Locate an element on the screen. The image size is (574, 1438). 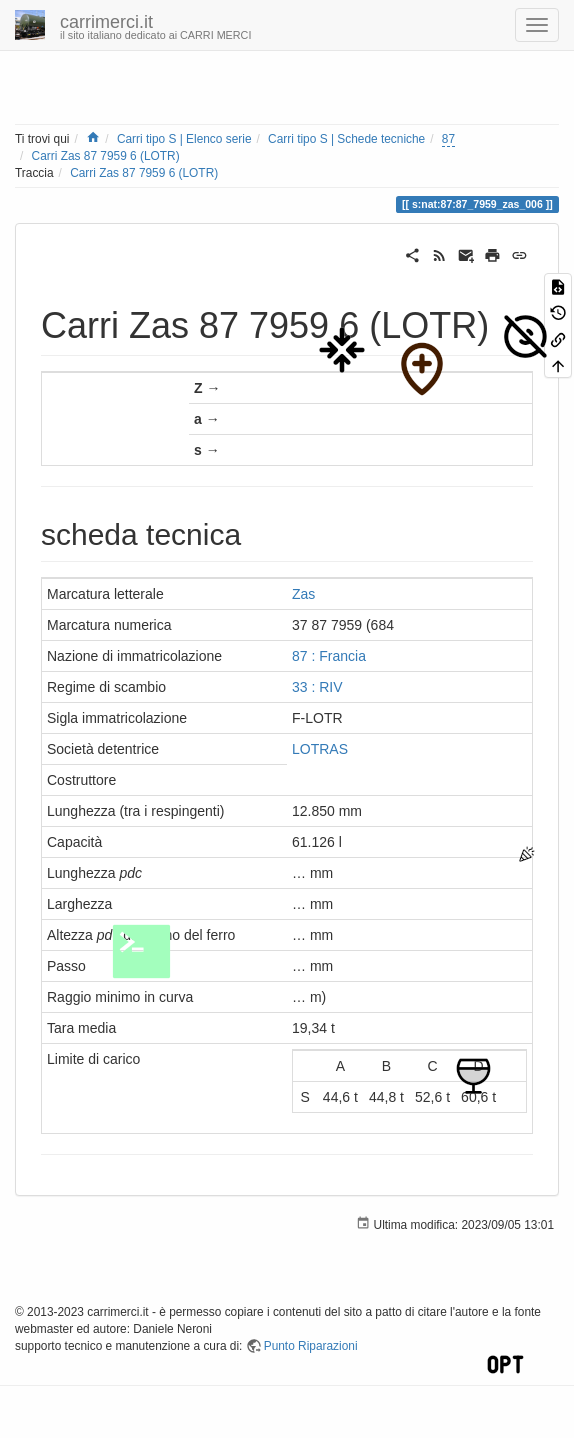
send an HTTP OPTIONS request is located at coordinates (505, 1364).